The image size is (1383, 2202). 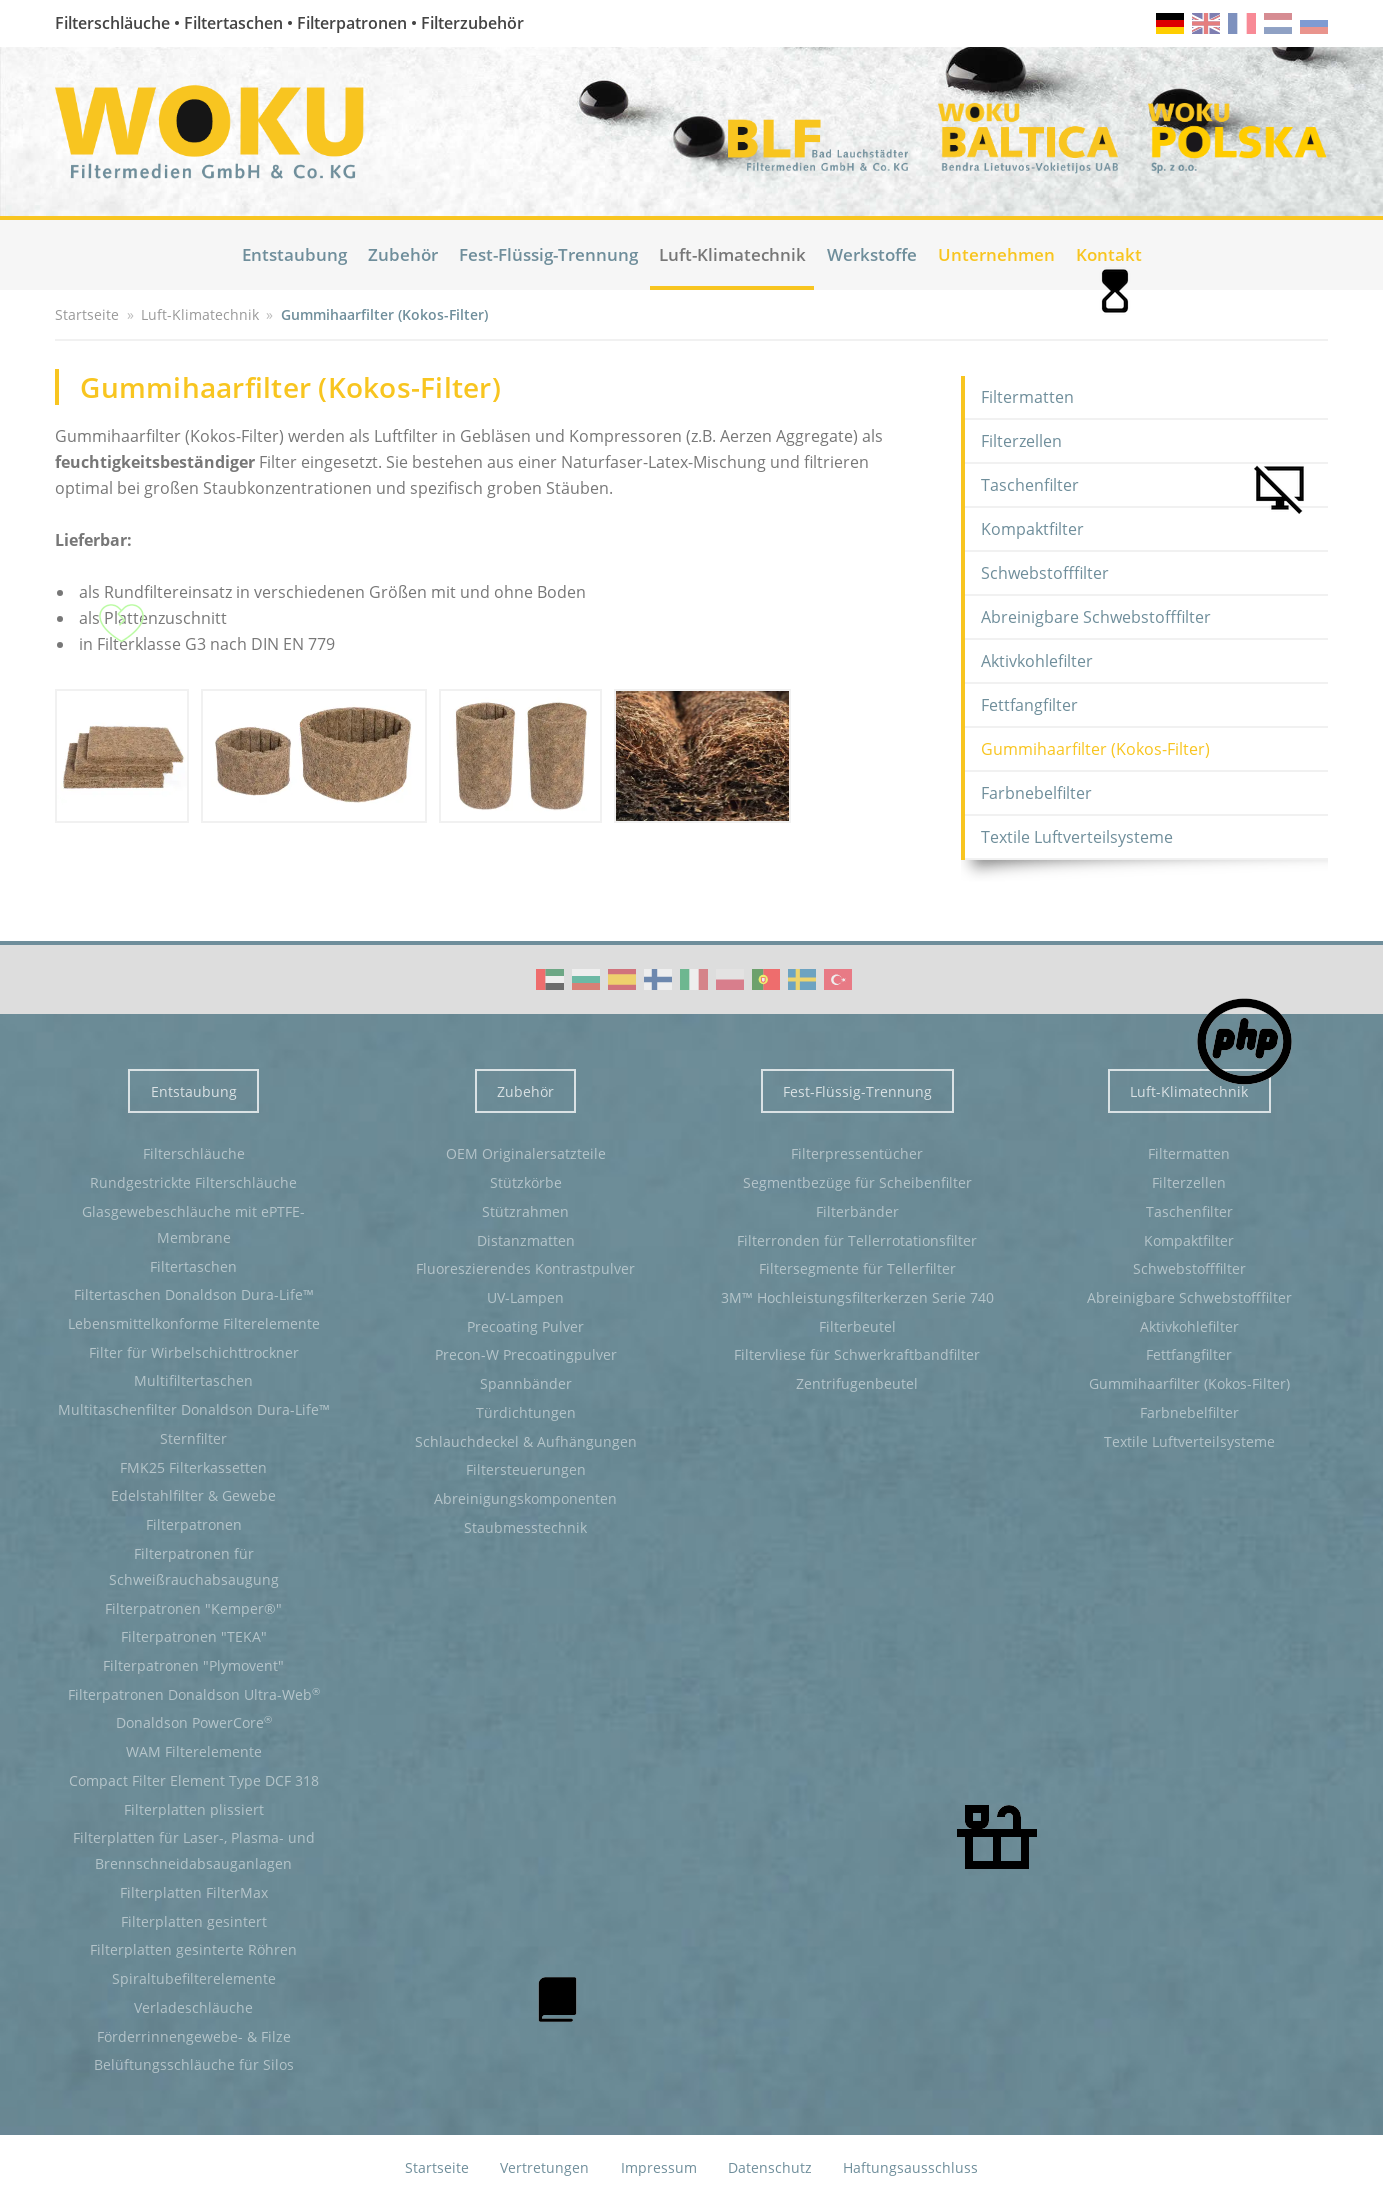 I want to click on unlike or remove from favorites, so click(x=121, y=621).